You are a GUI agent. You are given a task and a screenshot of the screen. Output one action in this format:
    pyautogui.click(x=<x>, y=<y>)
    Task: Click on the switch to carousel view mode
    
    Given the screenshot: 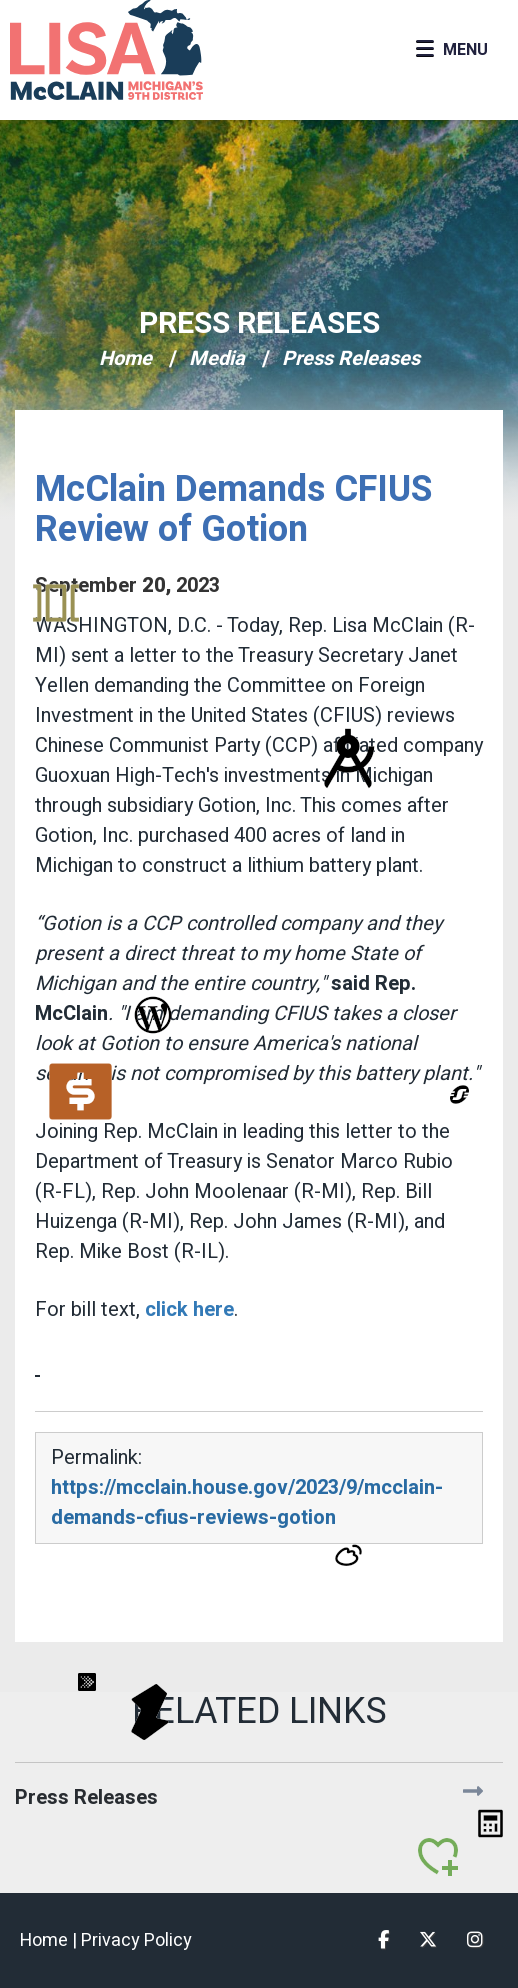 What is the action you would take?
    pyautogui.click(x=56, y=603)
    